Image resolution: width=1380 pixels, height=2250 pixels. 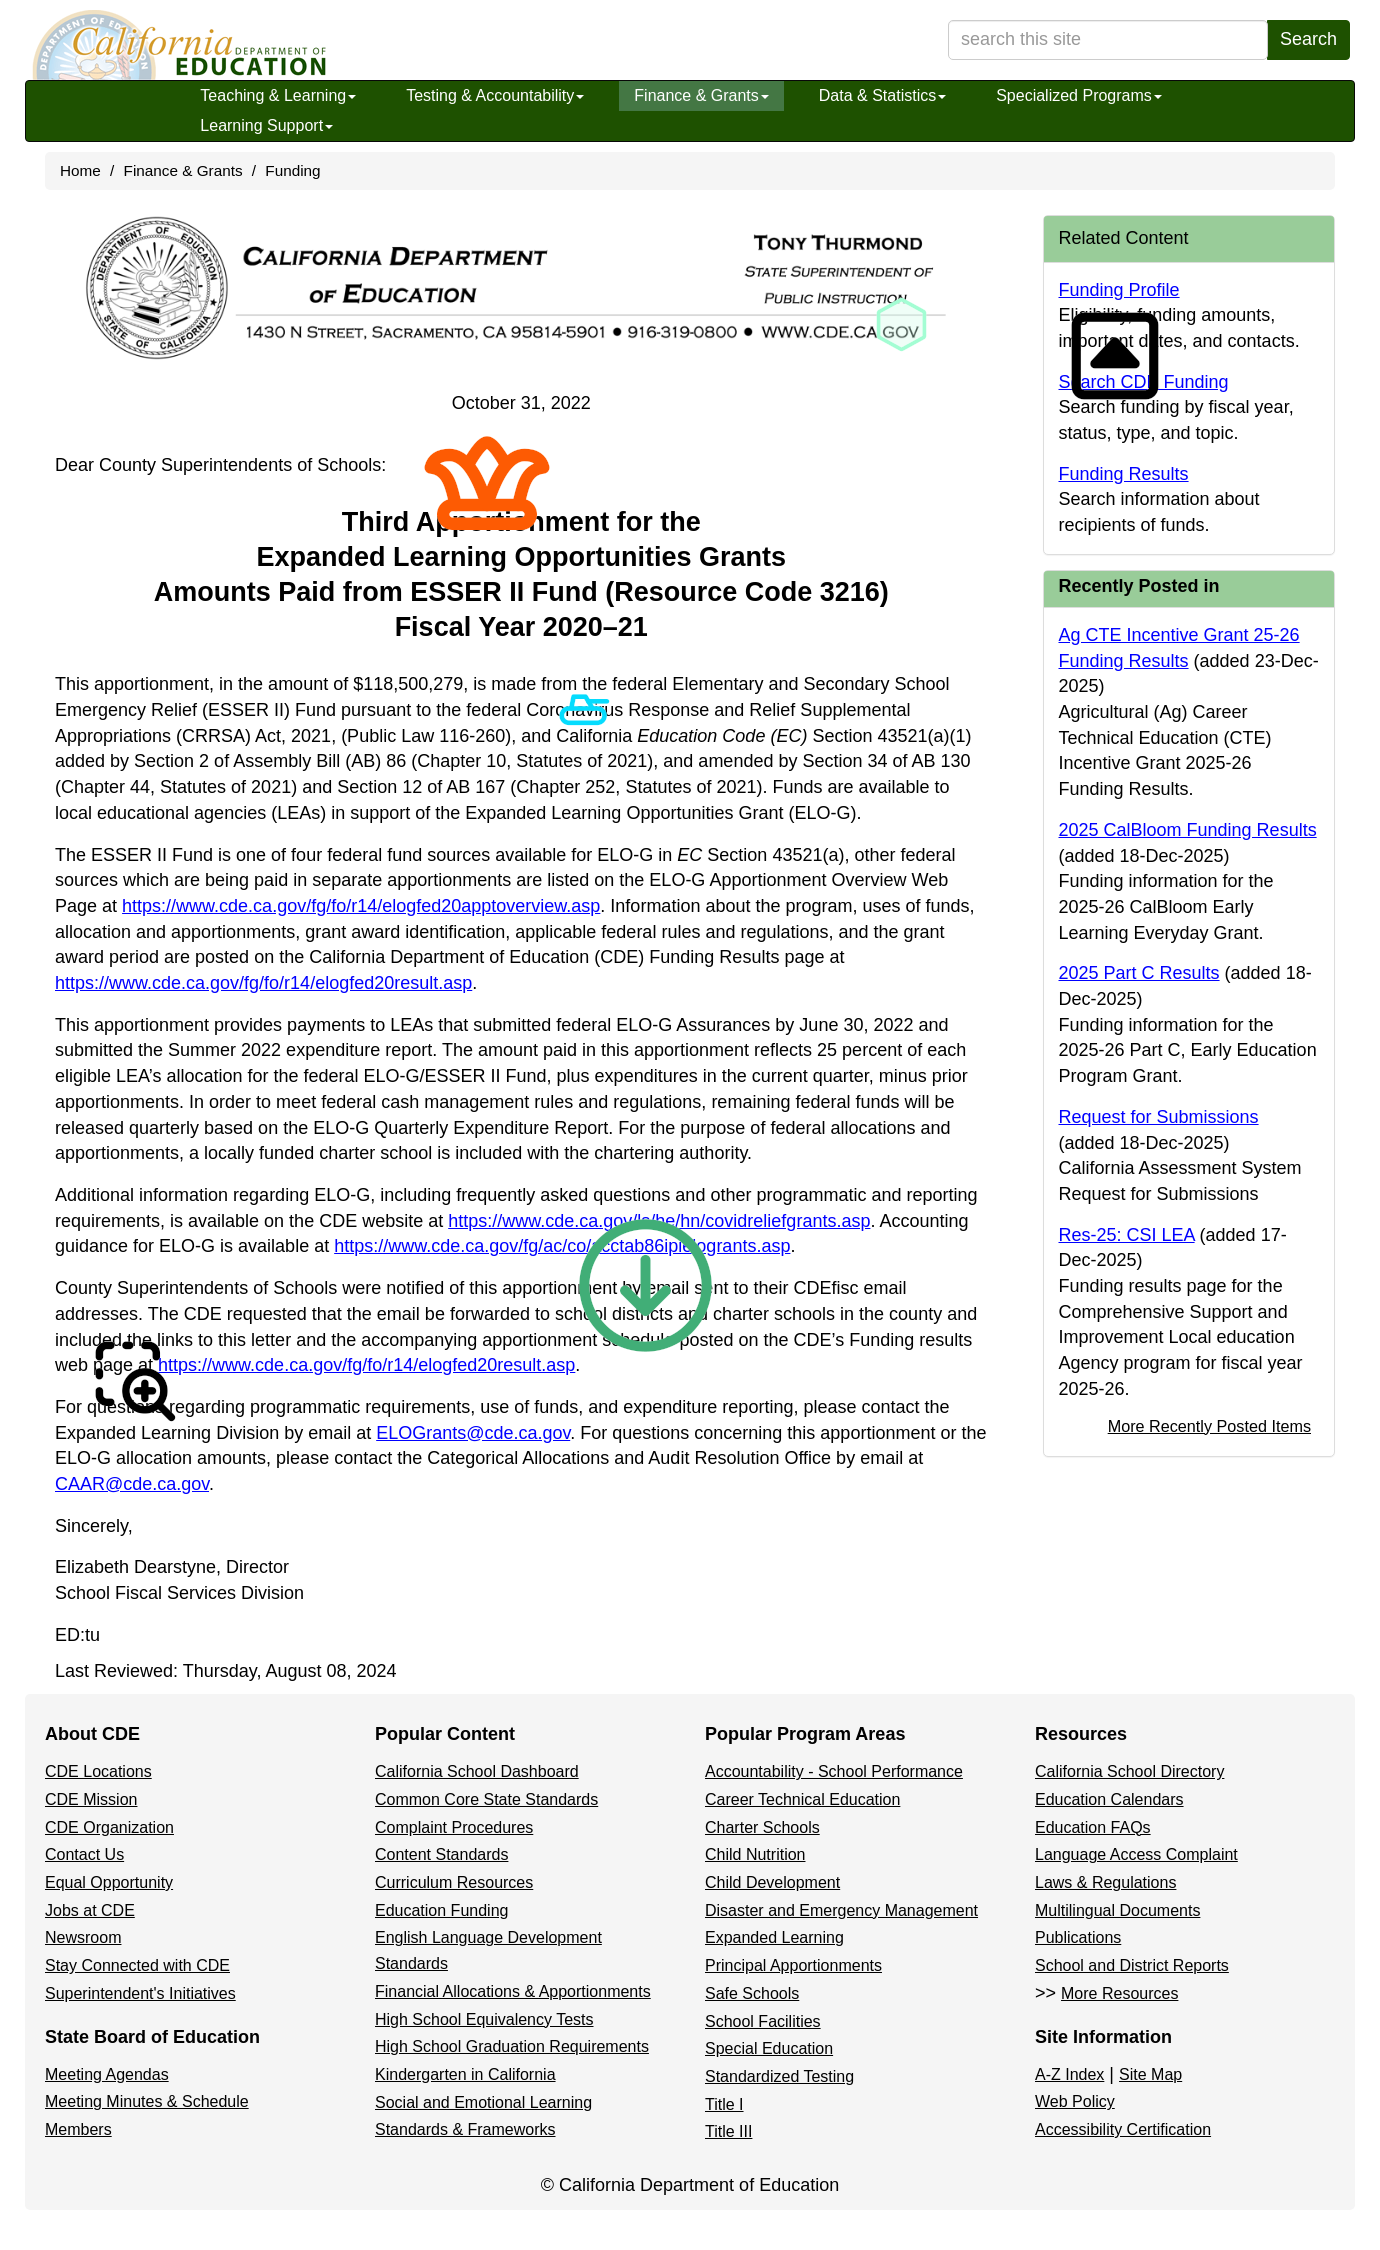 I want to click on select joker or wild card in a card game, so click(x=487, y=480).